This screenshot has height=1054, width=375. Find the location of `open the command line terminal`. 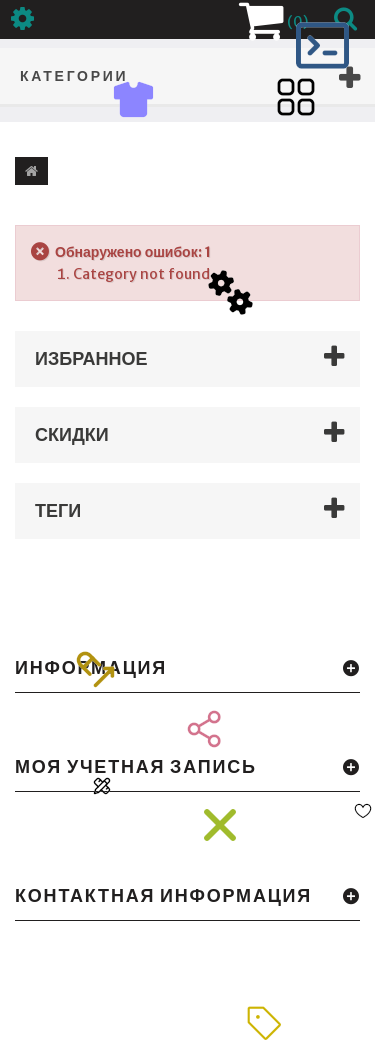

open the command line terminal is located at coordinates (322, 45).